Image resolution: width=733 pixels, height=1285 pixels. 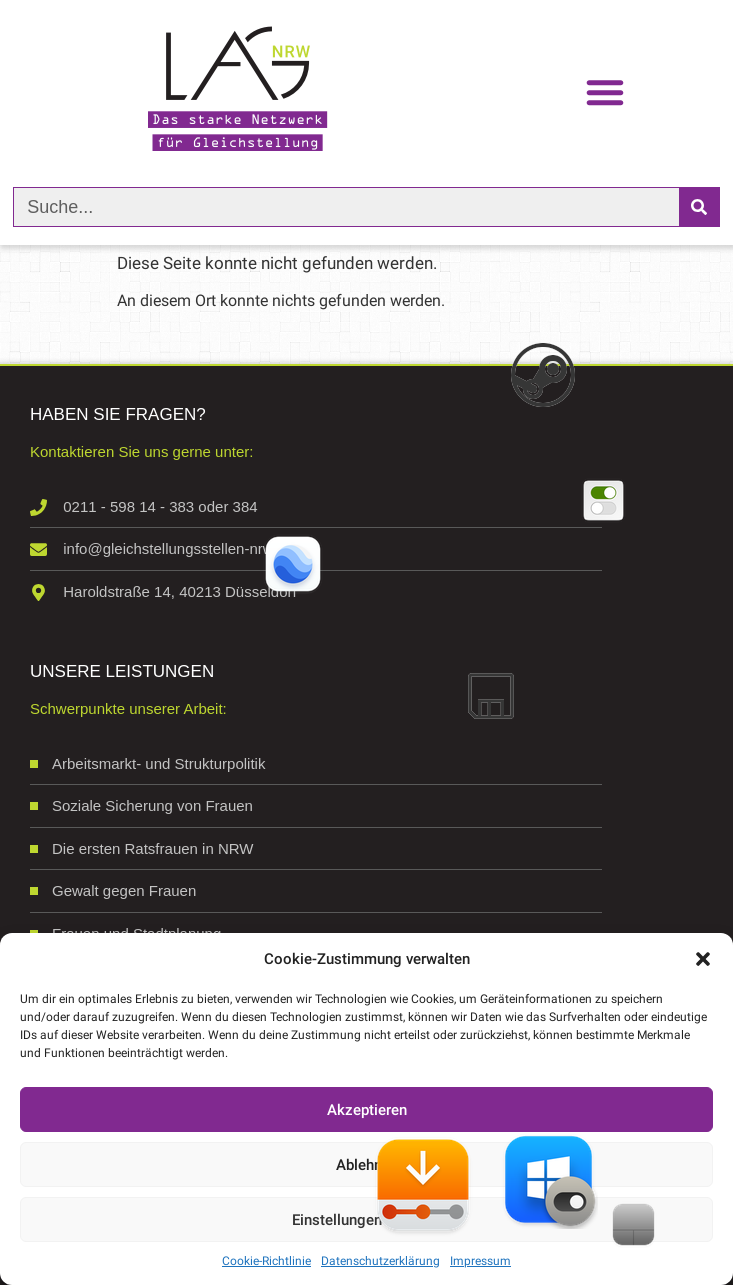 What do you see at coordinates (491, 696) in the screenshot?
I see `save current file or document` at bounding box center [491, 696].